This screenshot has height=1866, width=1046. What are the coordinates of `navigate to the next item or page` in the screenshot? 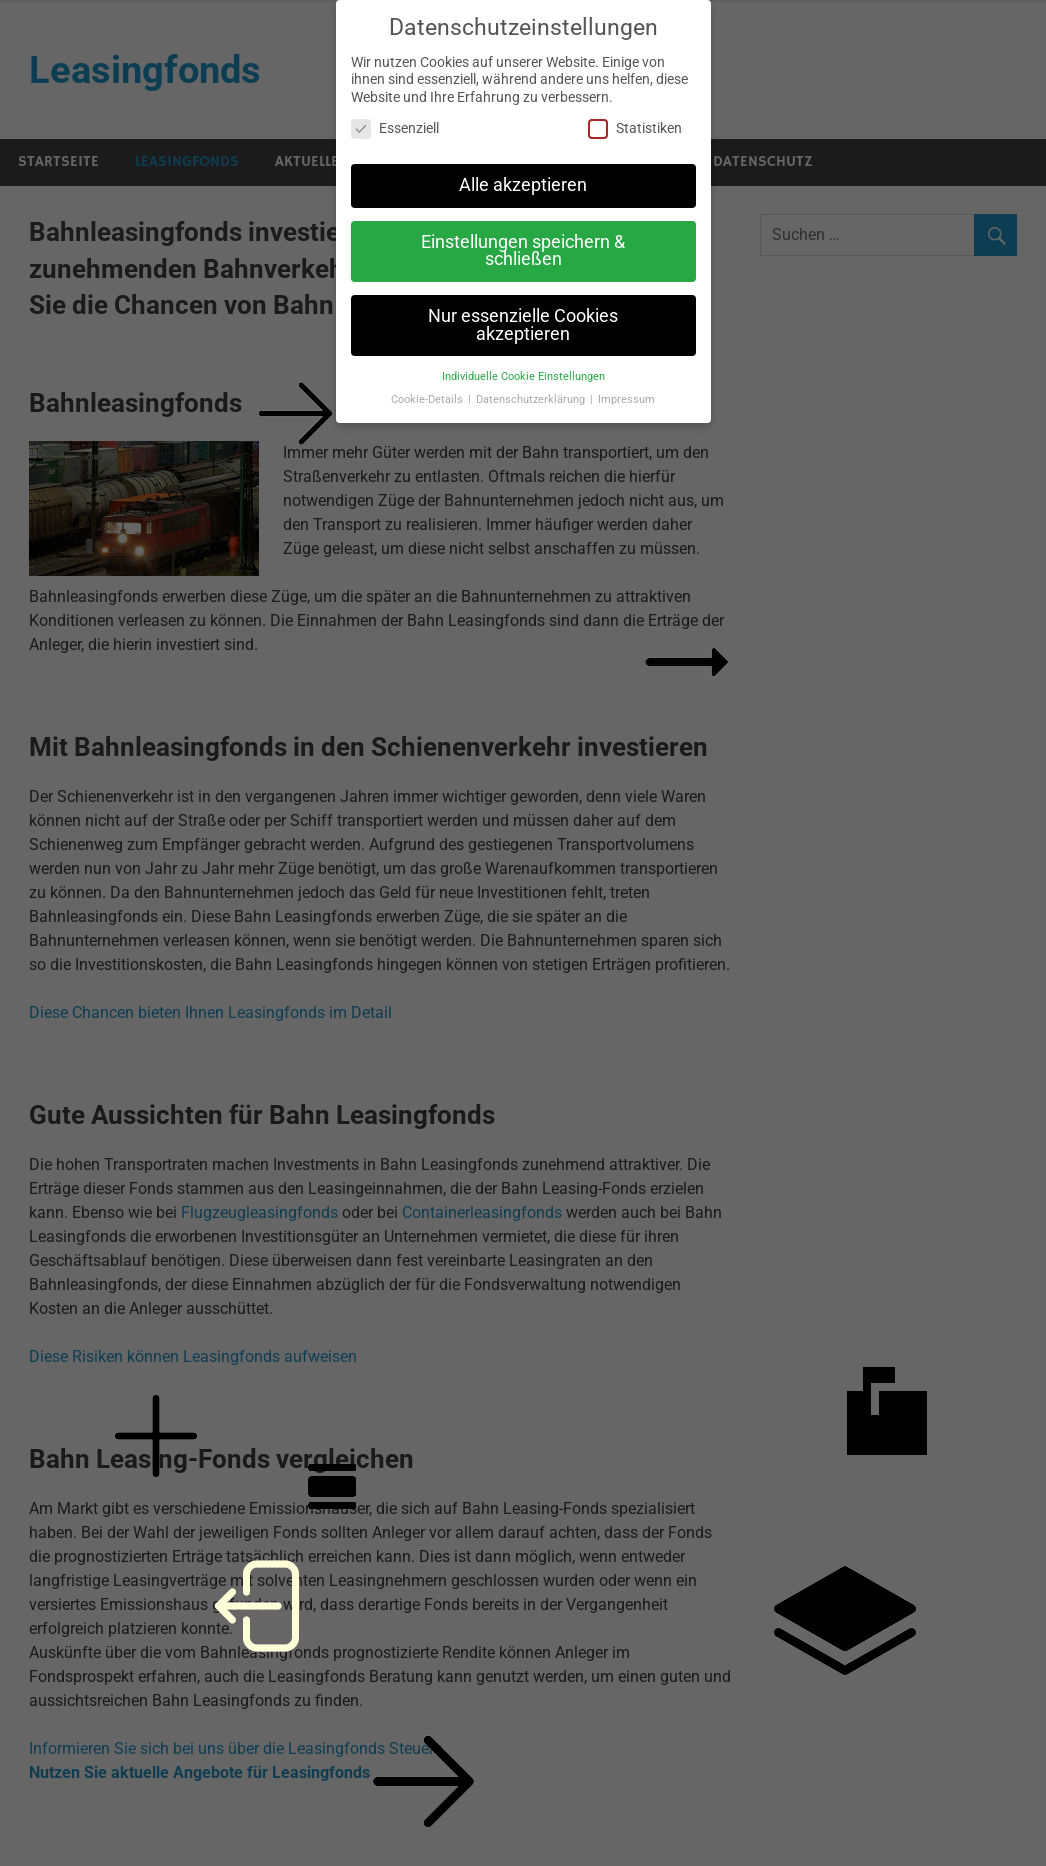 It's located at (423, 1781).